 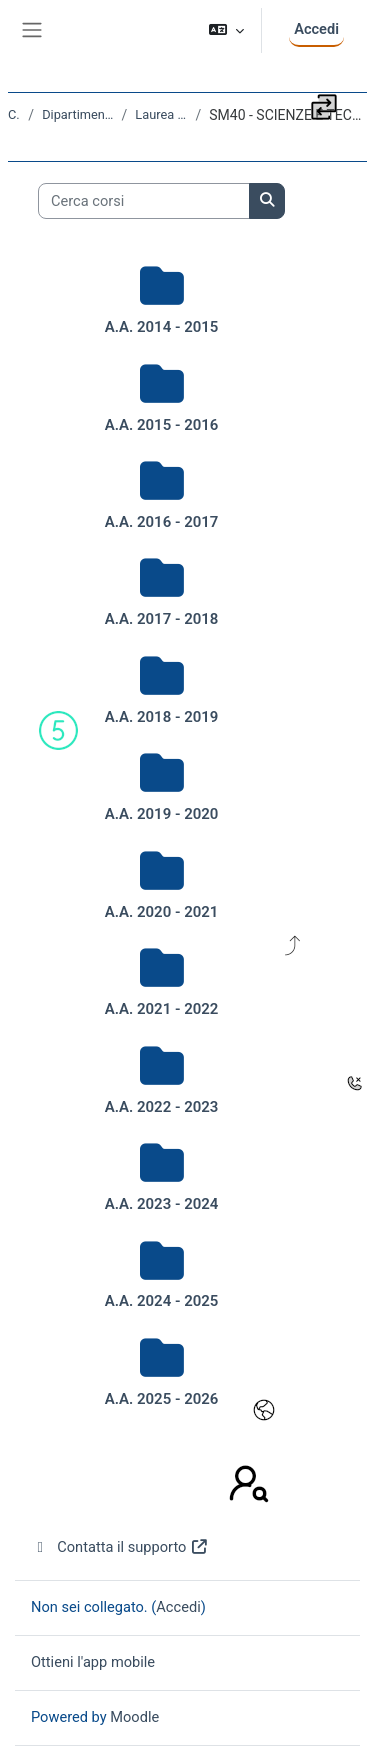 What do you see at coordinates (249, 1483) in the screenshot?
I see `search for a user or contact` at bounding box center [249, 1483].